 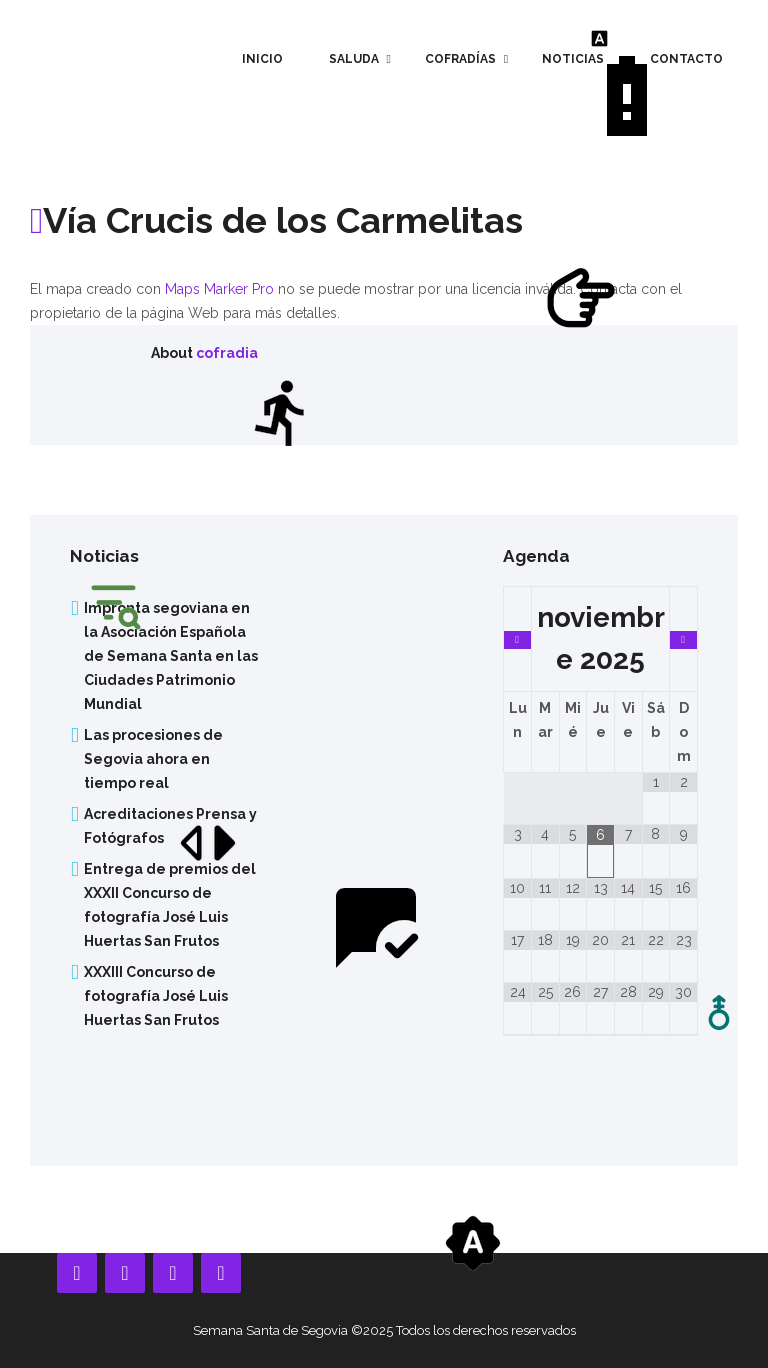 What do you see at coordinates (376, 928) in the screenshot?
I see `message has been read` at bounding box center [376, 928].